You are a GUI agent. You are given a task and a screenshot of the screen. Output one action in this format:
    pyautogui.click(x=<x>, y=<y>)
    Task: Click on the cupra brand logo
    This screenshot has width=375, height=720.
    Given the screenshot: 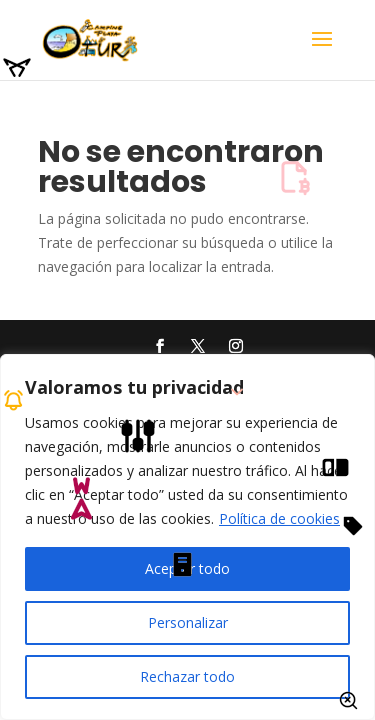 What is the action you would take?
    pyautogui.click(x=17, y=67)
    